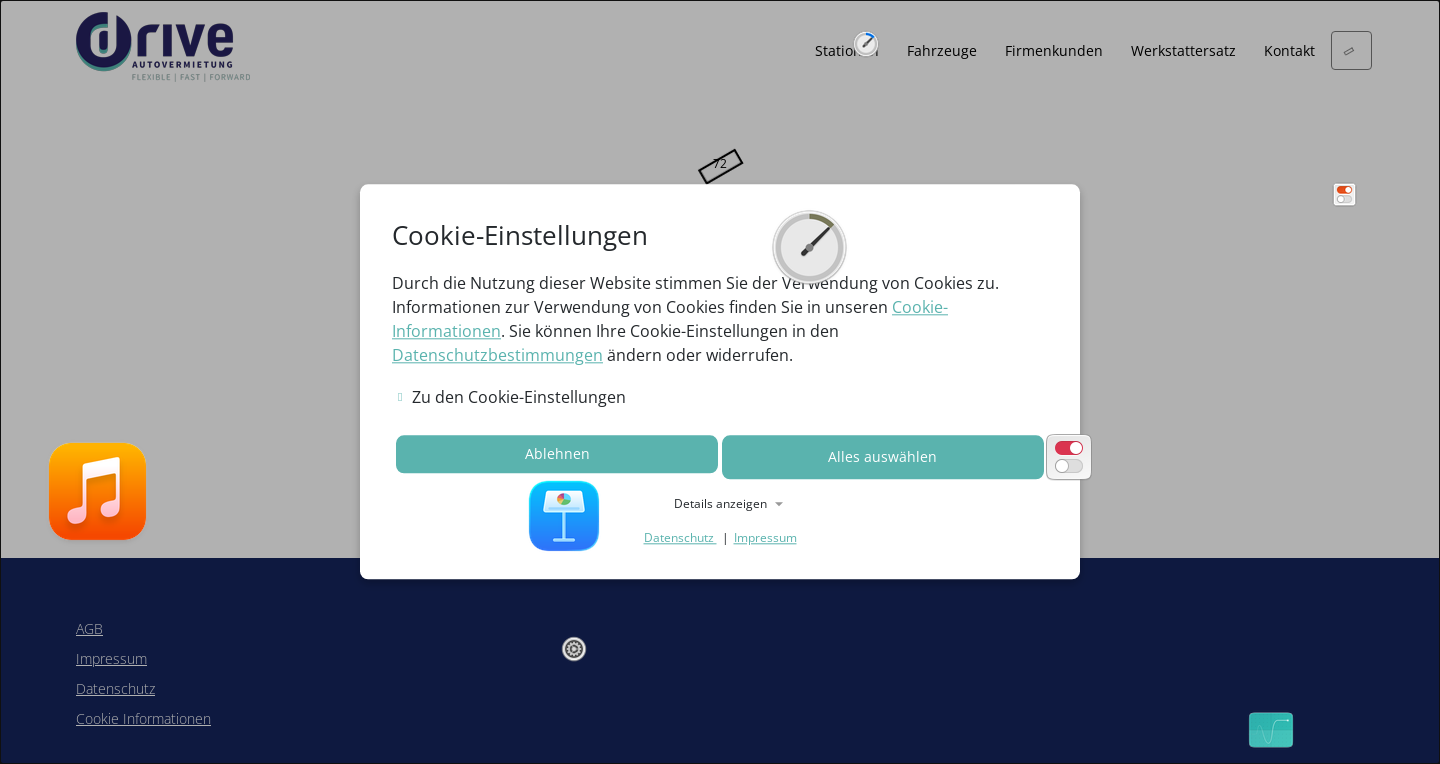 The width and height of the screenshot is (1440, 764). I want to click on open system preferences, so click(574, 649).